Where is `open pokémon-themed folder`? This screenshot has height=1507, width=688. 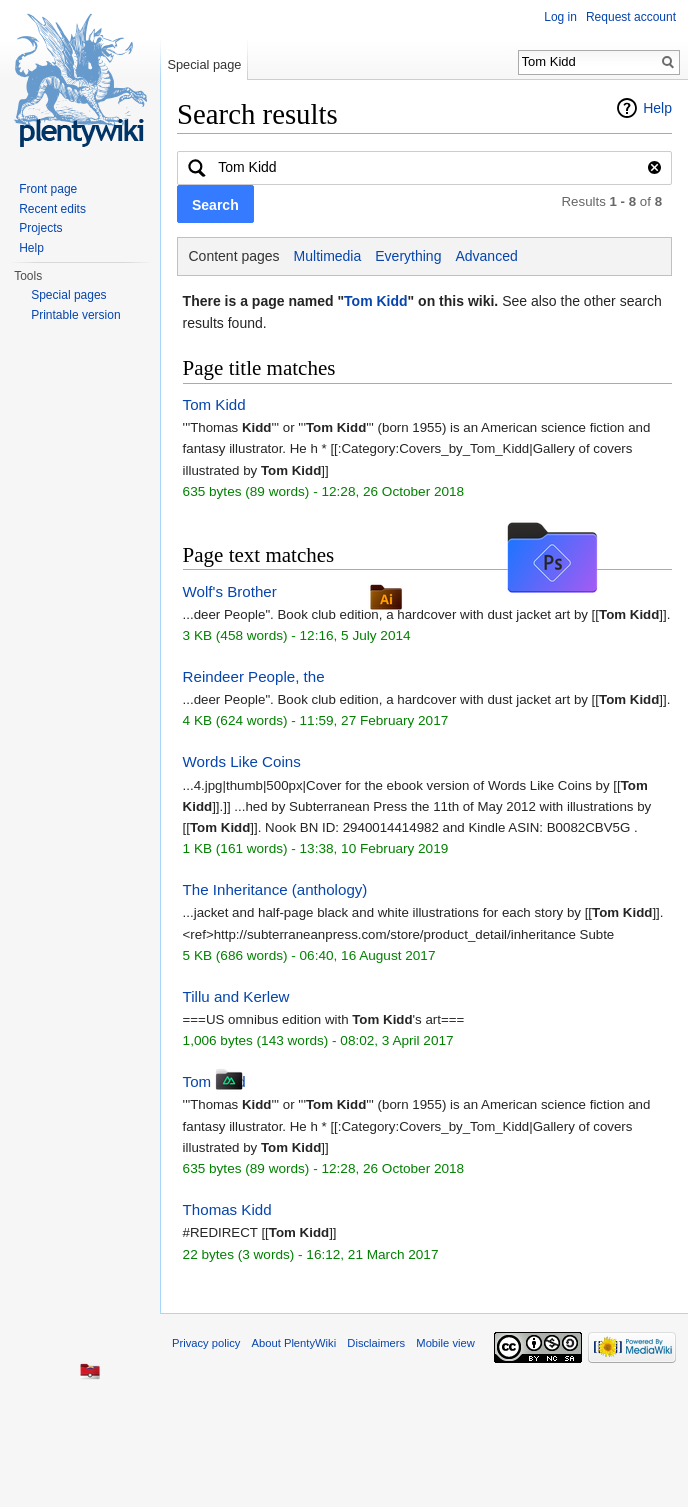 open pokémon-themed folder is located at coordinates (90, 1372).